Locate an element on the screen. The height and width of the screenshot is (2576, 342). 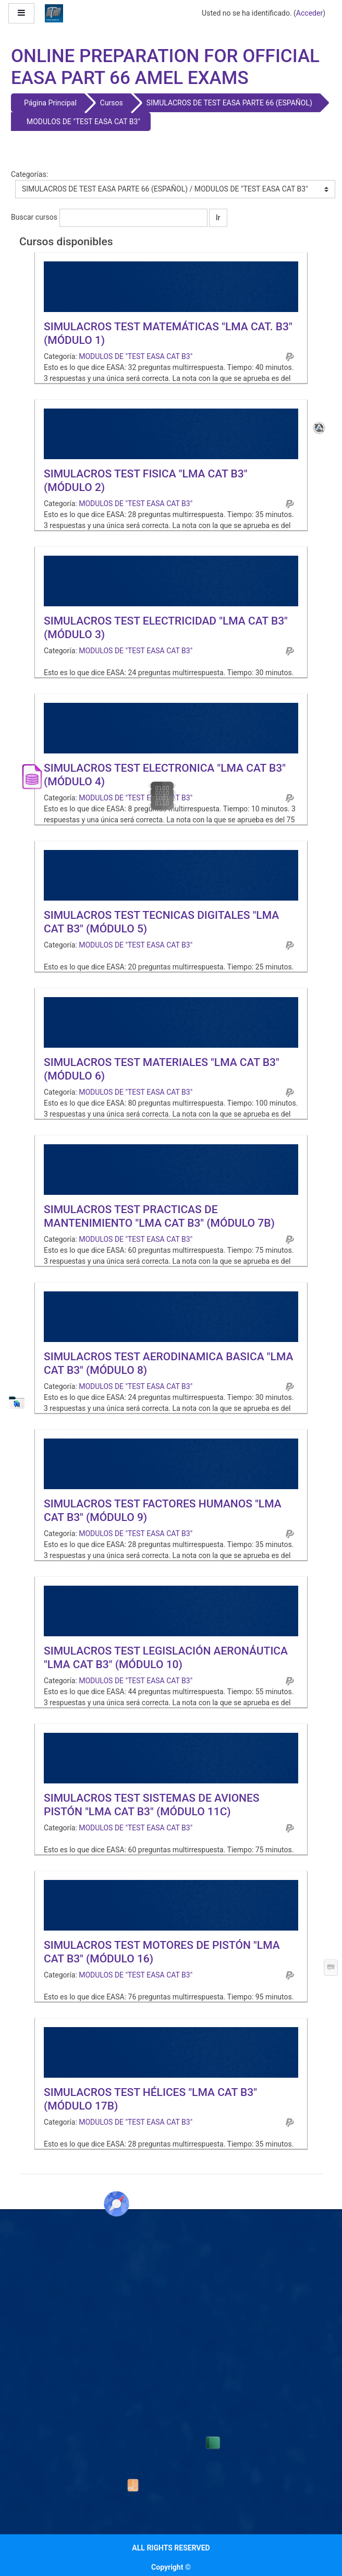
a microdvd subtitle file is located at coordinates (331, 1967).